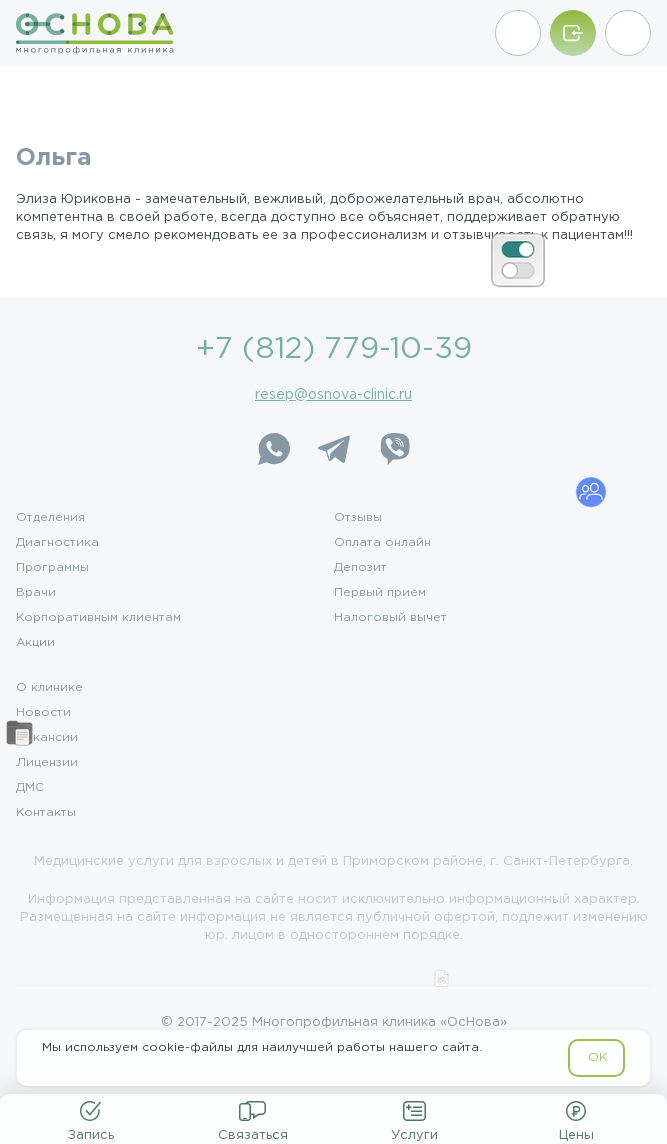 This screenshot has height=1144, width=667. I want to click on indicates an authors or contributors file, so click(441, 978).